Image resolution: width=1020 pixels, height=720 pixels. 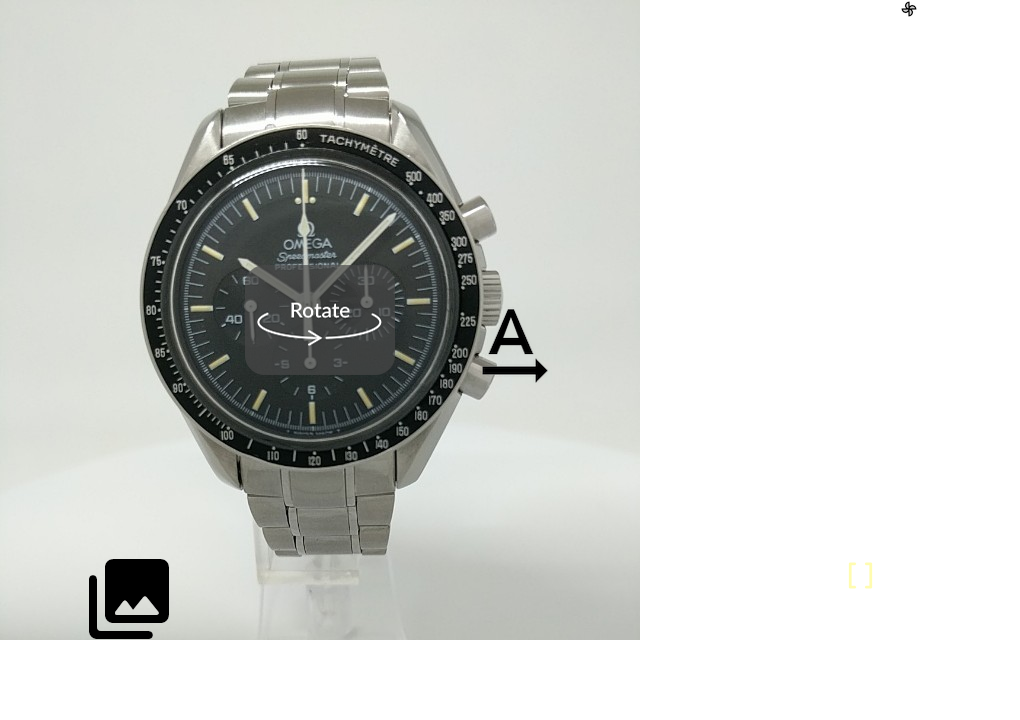 I want to click on insert code or text brackets, so click(x=860, y=575).